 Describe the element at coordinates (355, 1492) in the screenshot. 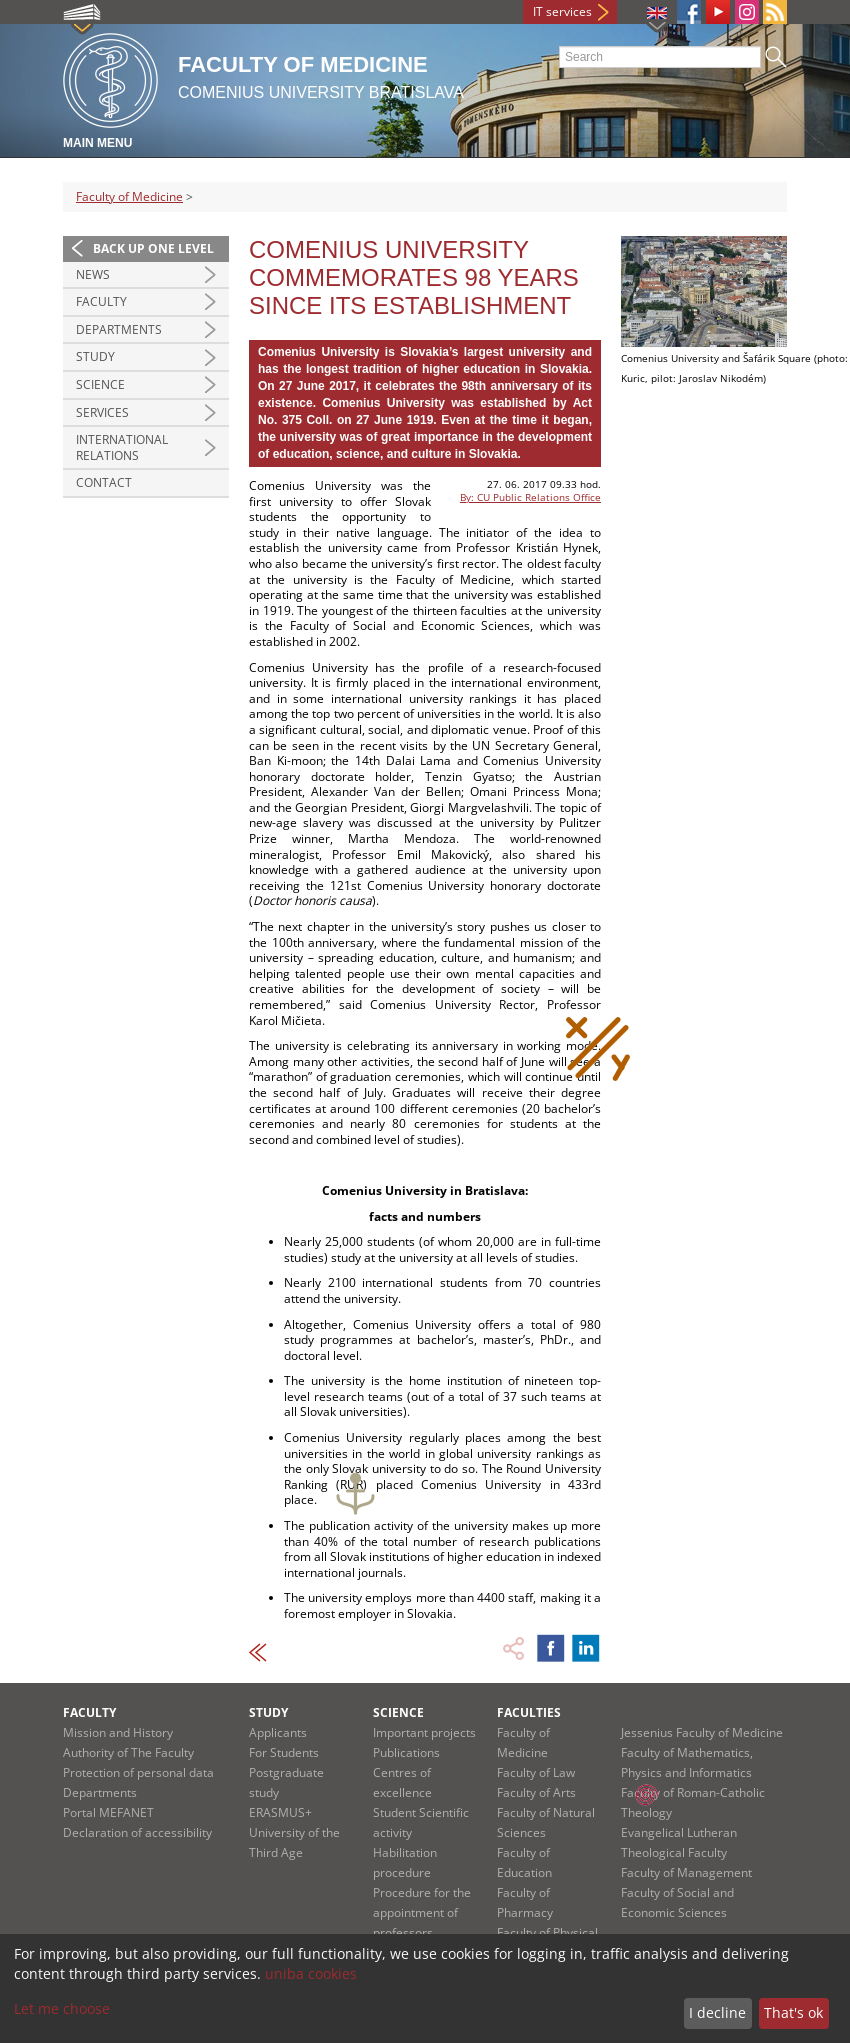

I see `navigate to marina or port locations` at that location.